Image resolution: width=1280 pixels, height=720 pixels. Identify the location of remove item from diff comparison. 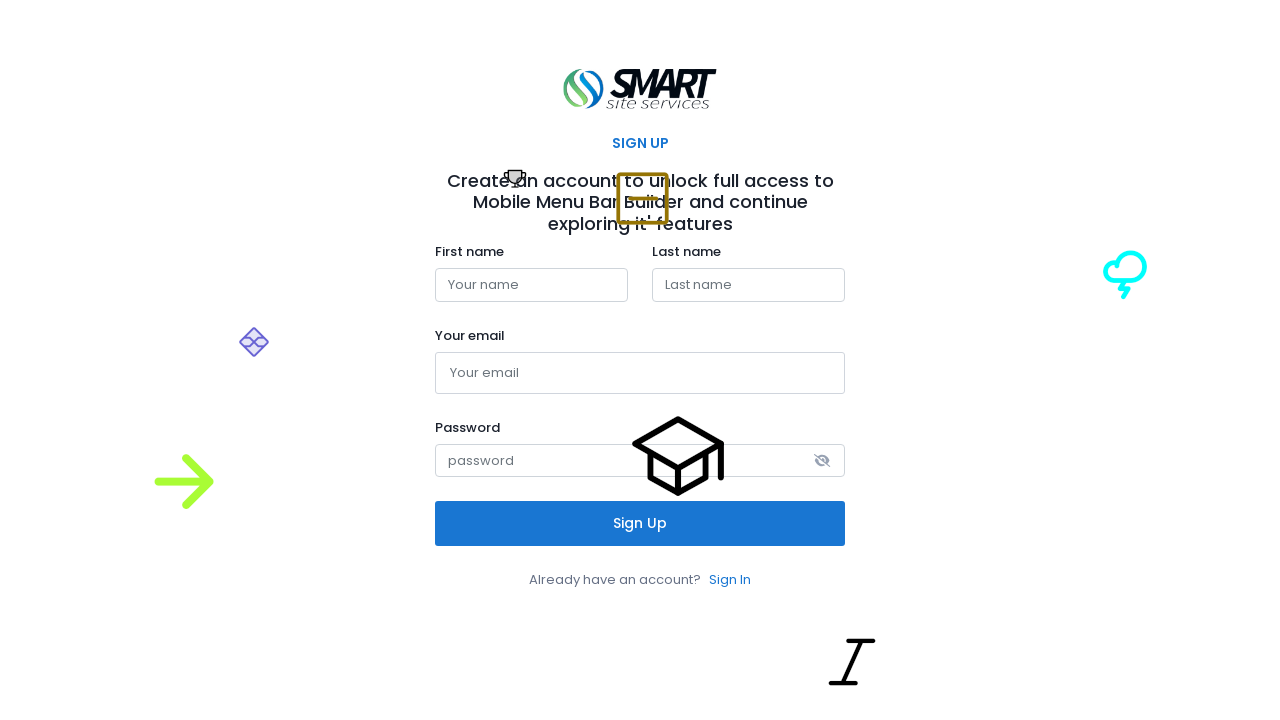
(642, 198).